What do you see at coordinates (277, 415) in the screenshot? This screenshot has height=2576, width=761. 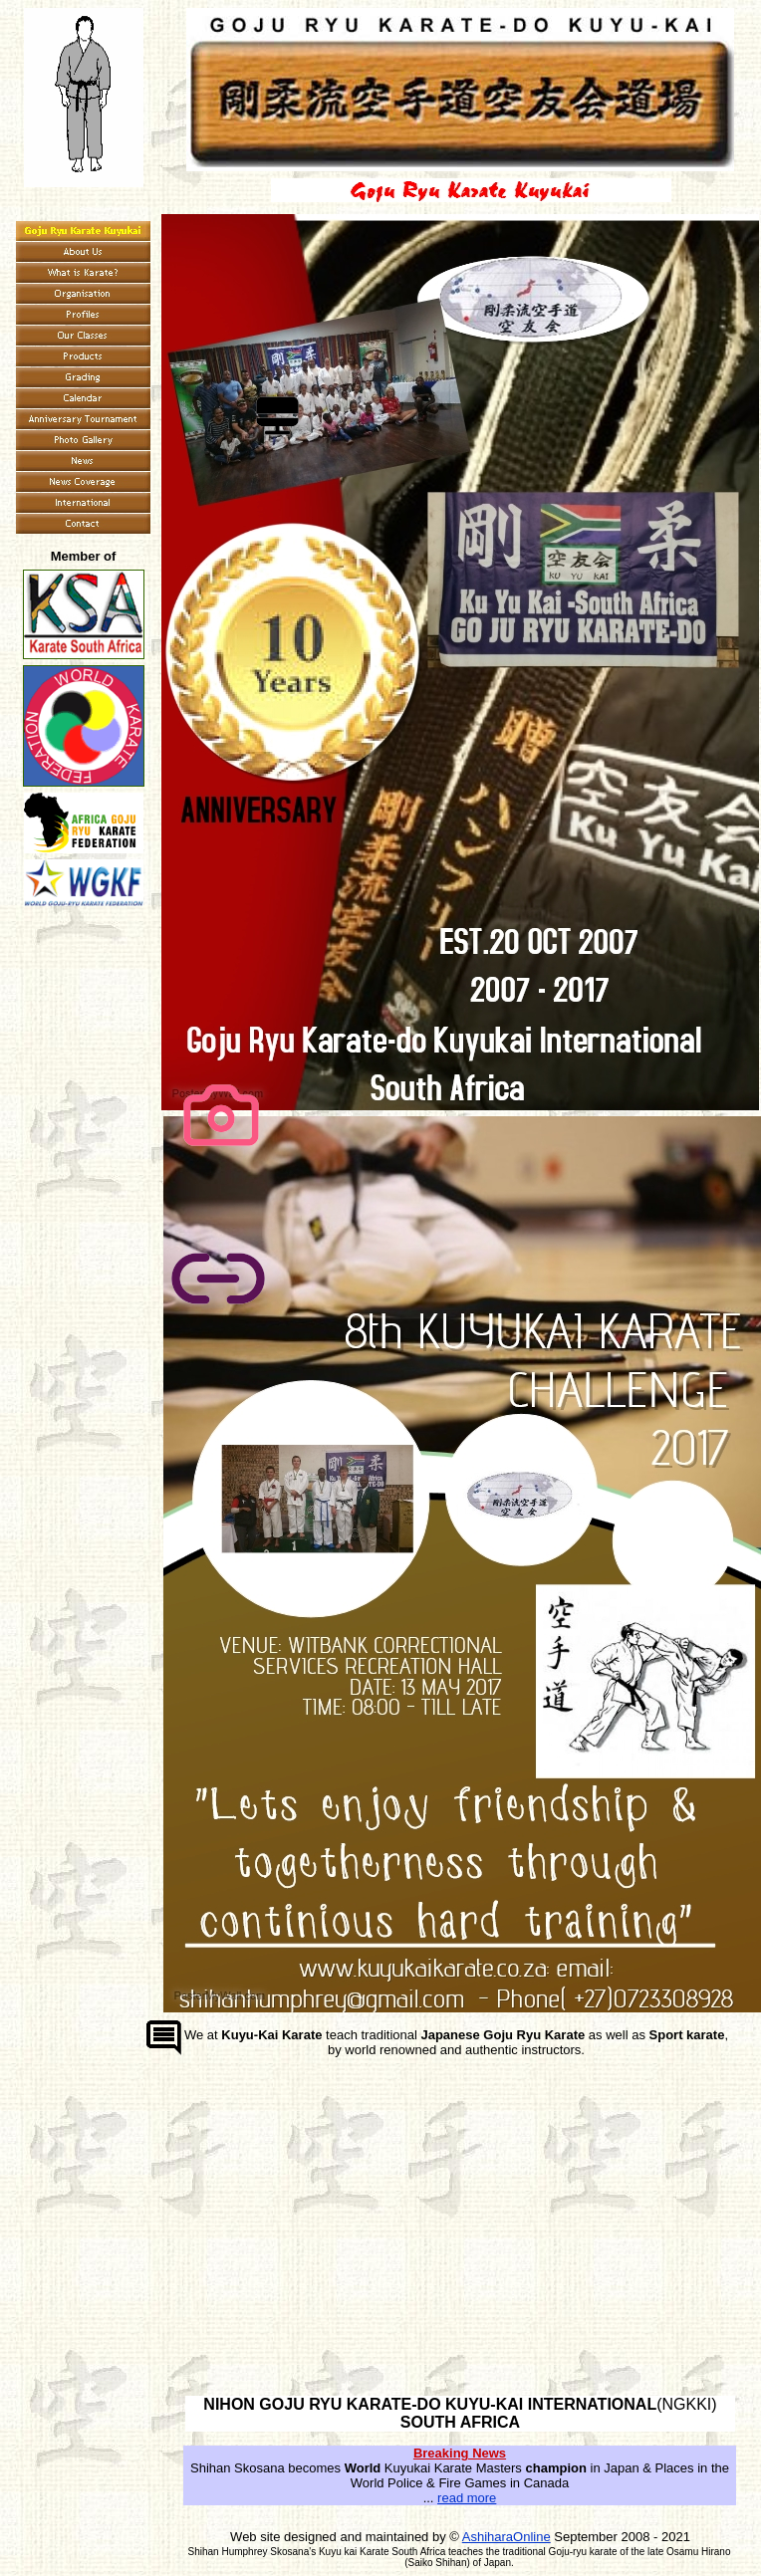 I see `view on desktop display` at bounding box center [277, 415].